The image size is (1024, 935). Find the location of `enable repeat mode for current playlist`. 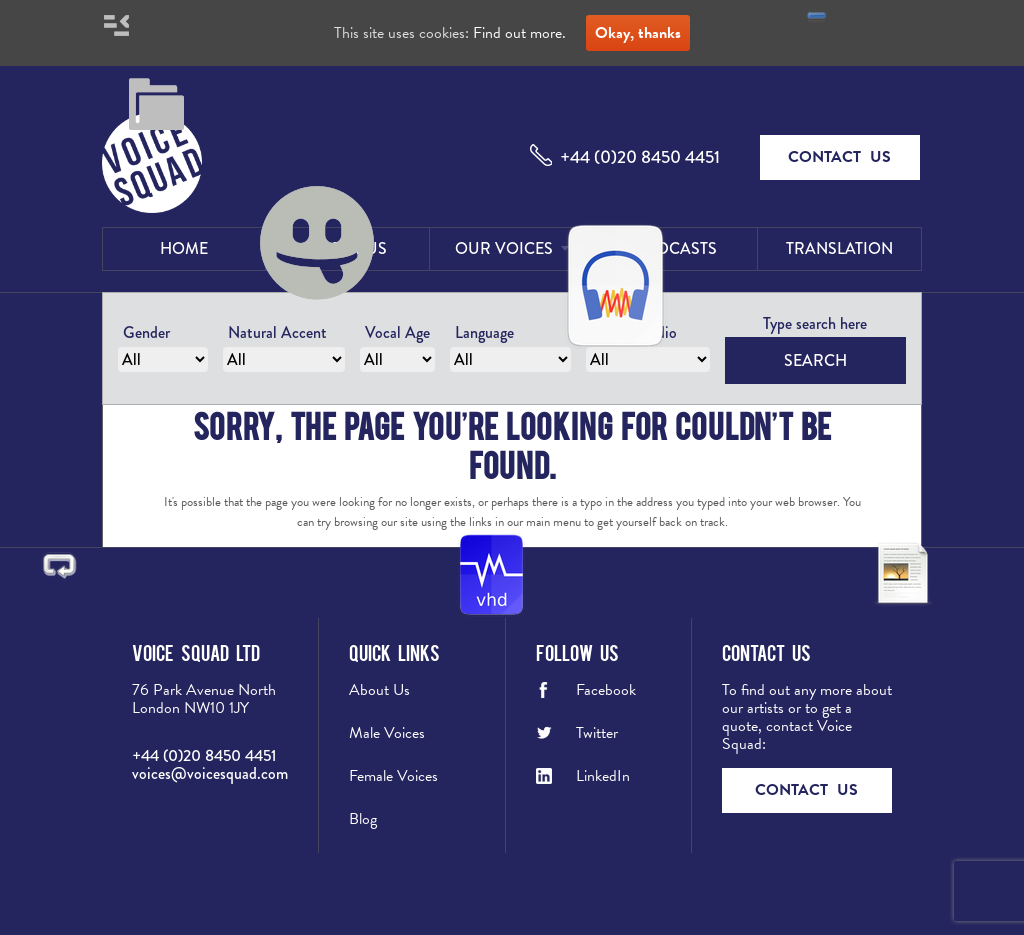

enable repeat mode for current playlist is located at coordinates (59, 564).